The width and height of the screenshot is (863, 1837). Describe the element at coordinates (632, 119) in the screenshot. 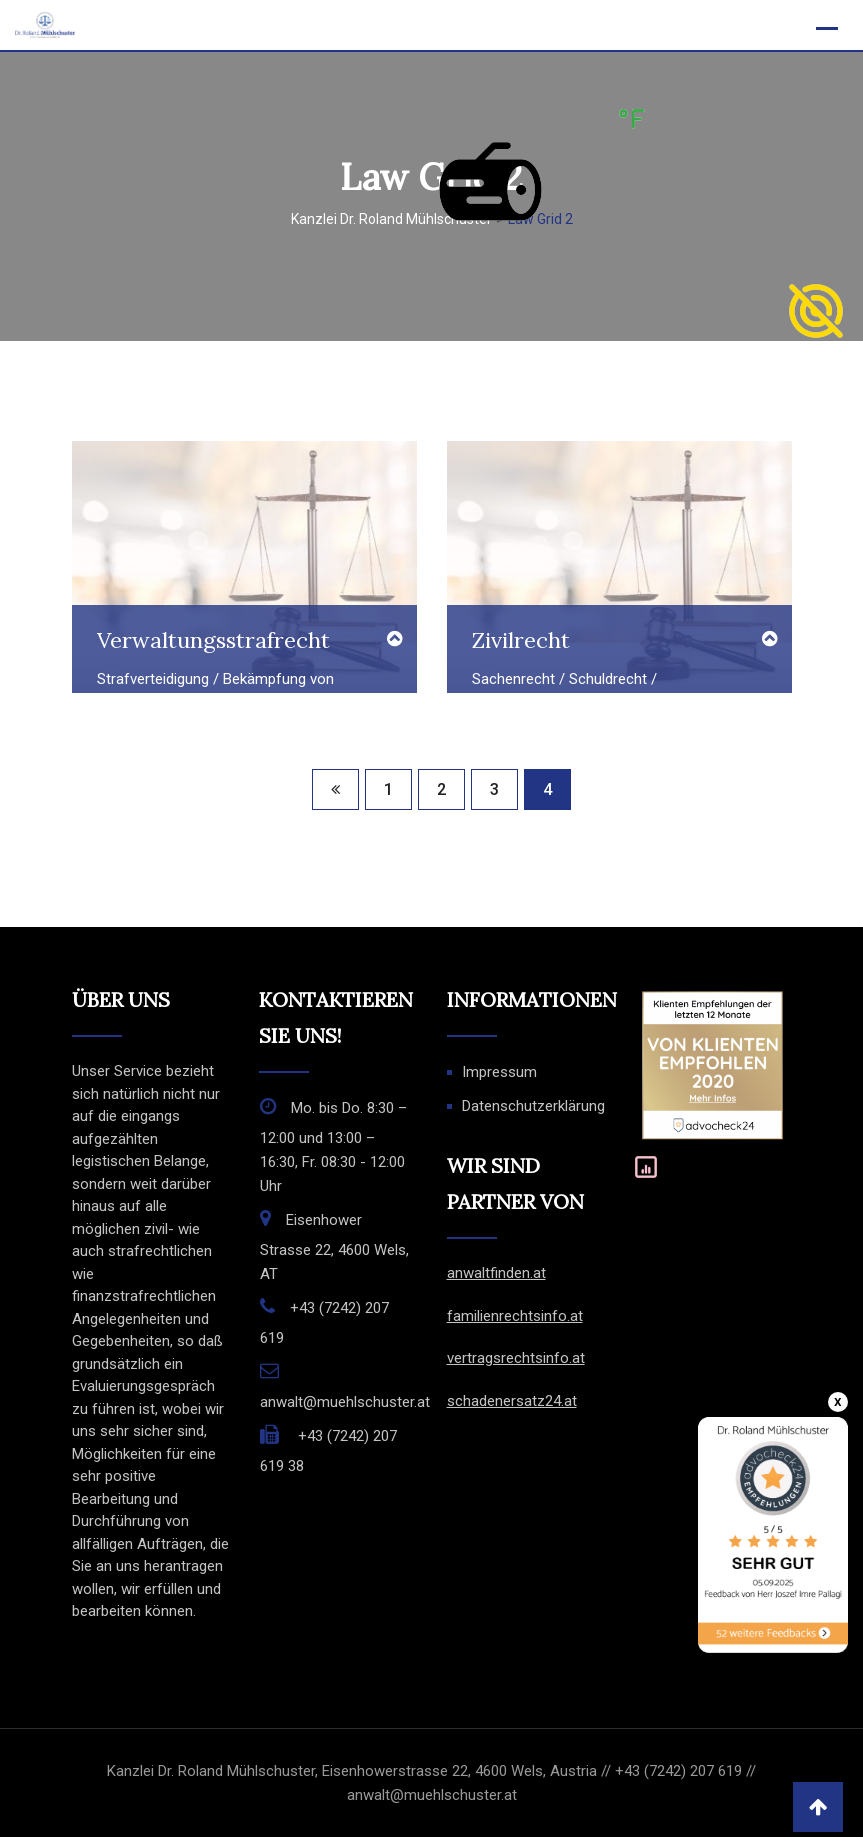

I see `display temperature in fahrenheit` at that location.